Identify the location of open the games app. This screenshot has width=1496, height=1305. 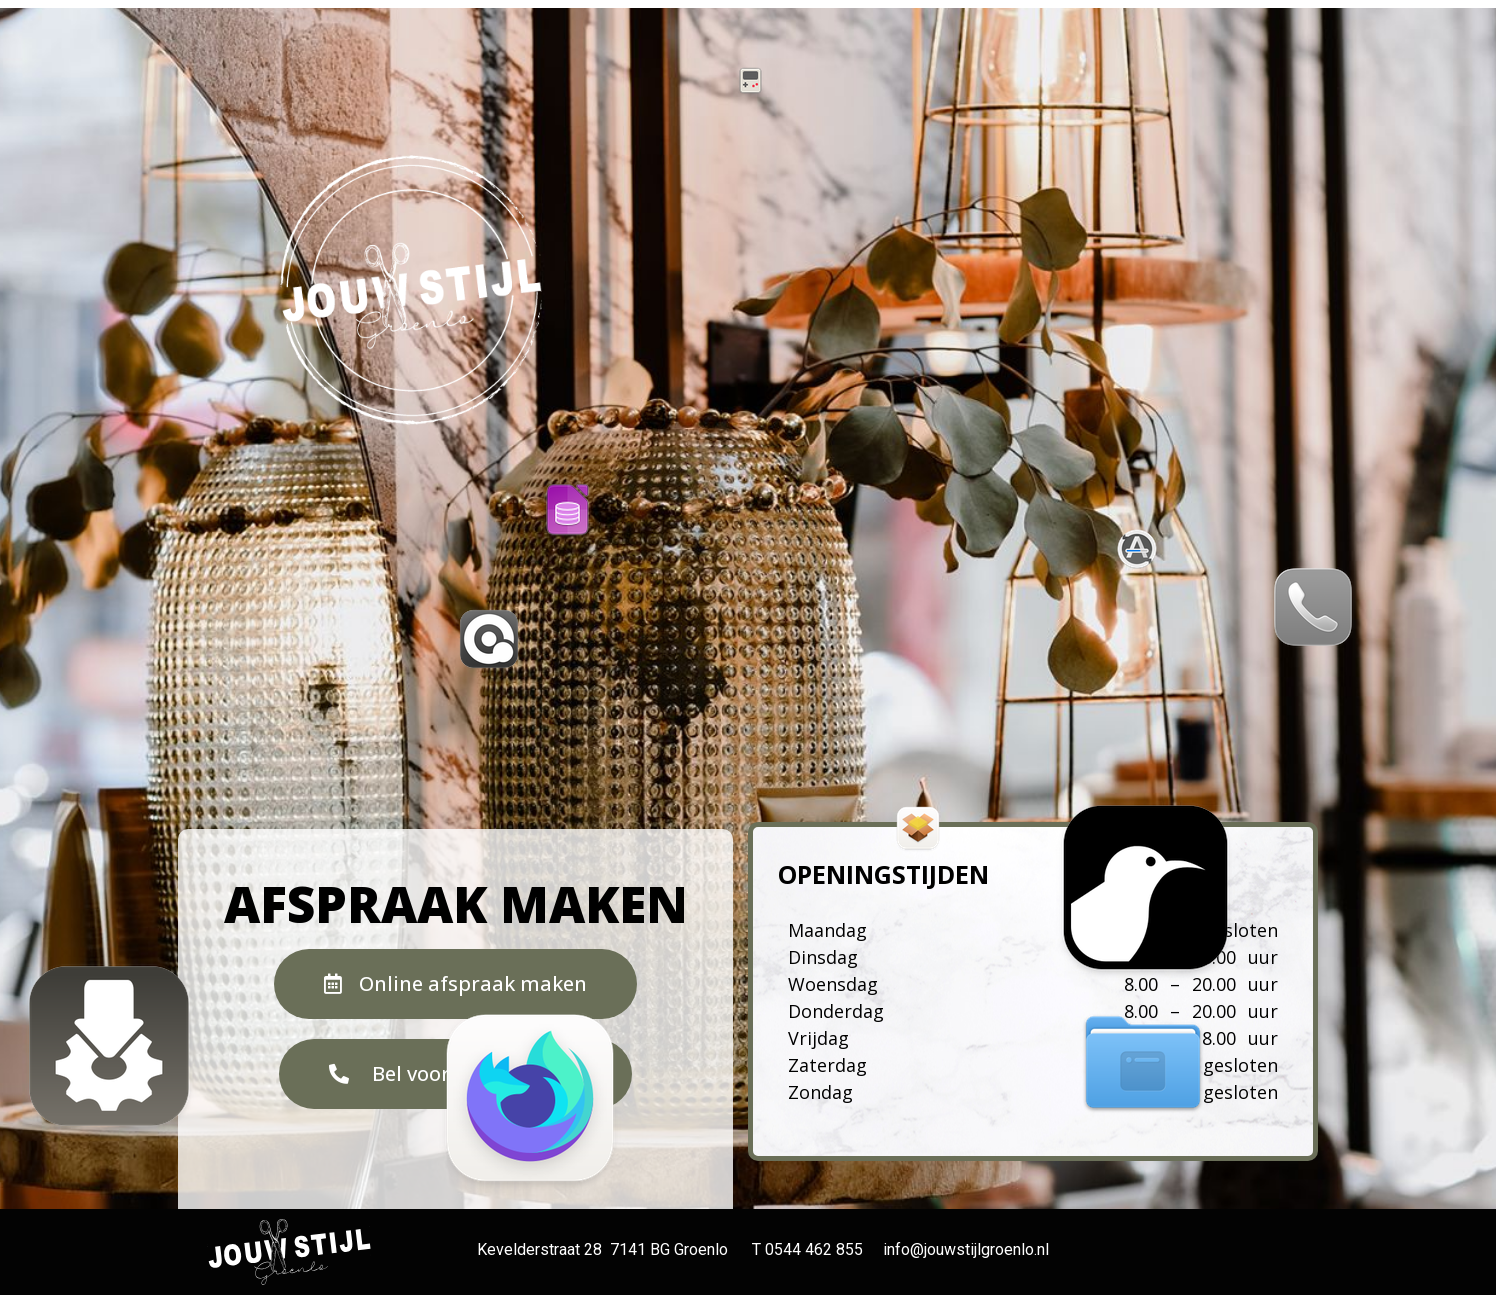
(750, 80).